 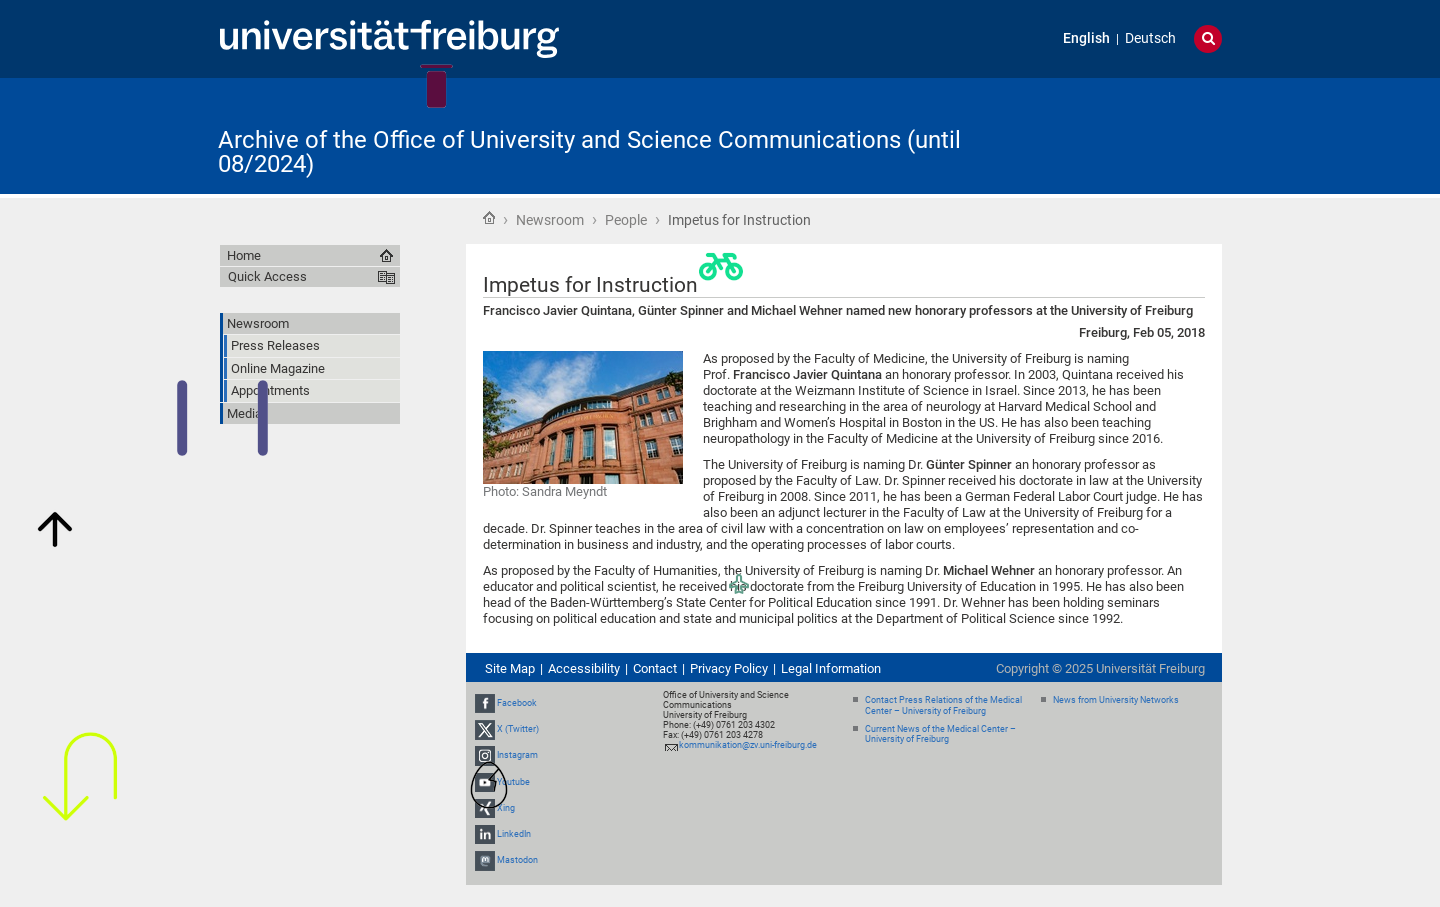 I want to click on access bike rental or cycling options, so click(x=721, y=266).